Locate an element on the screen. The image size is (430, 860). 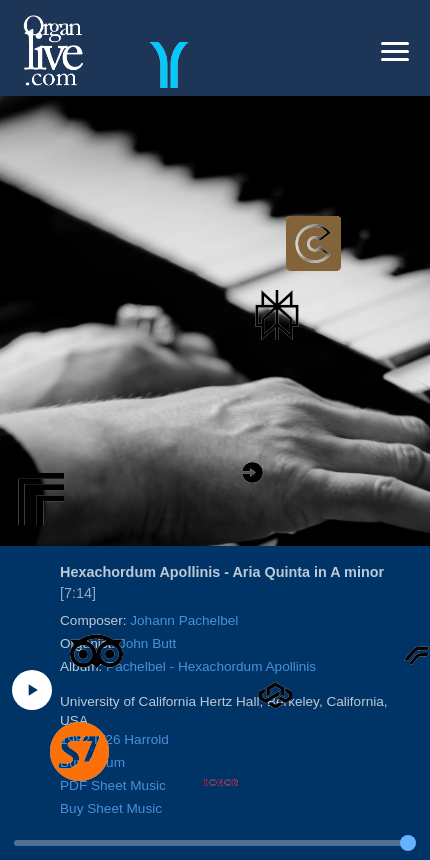
replicate logo - access AI model hosting platform is located at coordinates (38, 499).